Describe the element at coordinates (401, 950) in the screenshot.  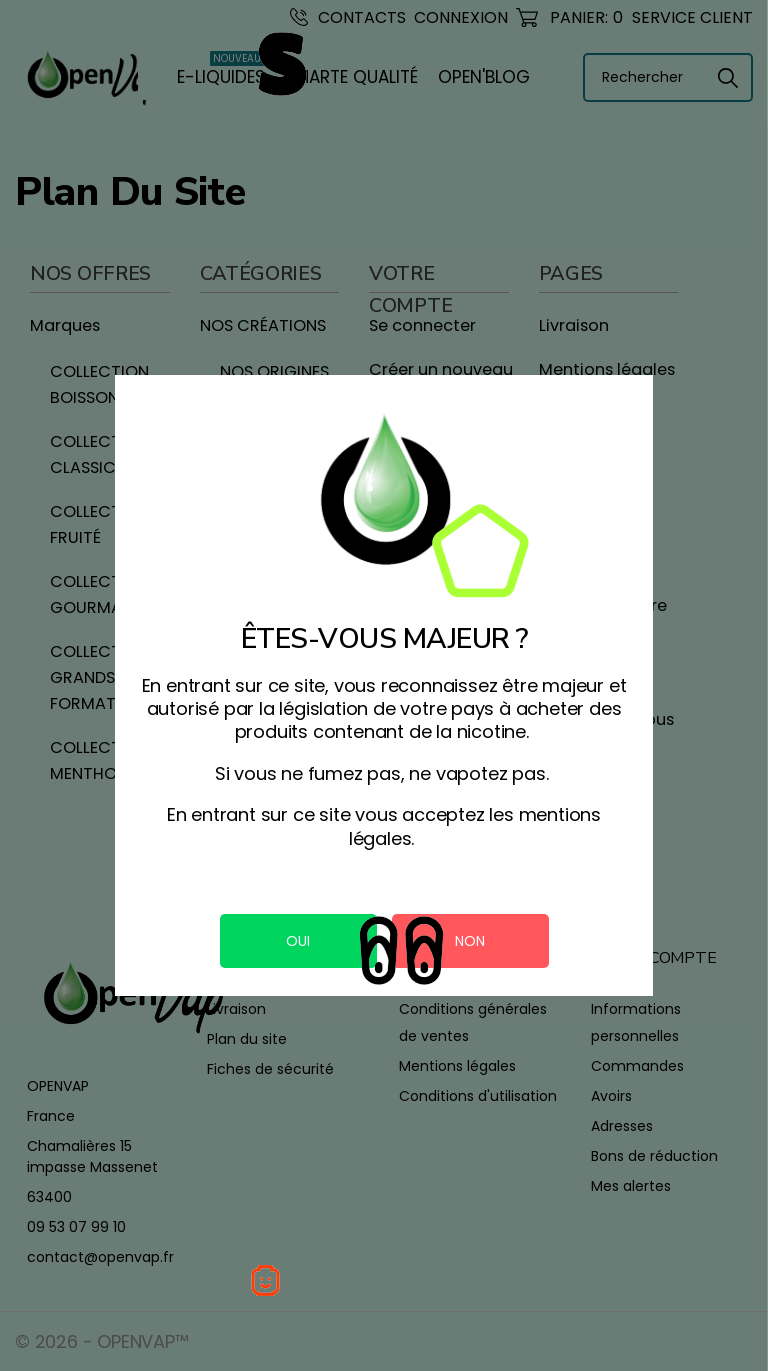
I see `browse beach or summer footwear` at that location.